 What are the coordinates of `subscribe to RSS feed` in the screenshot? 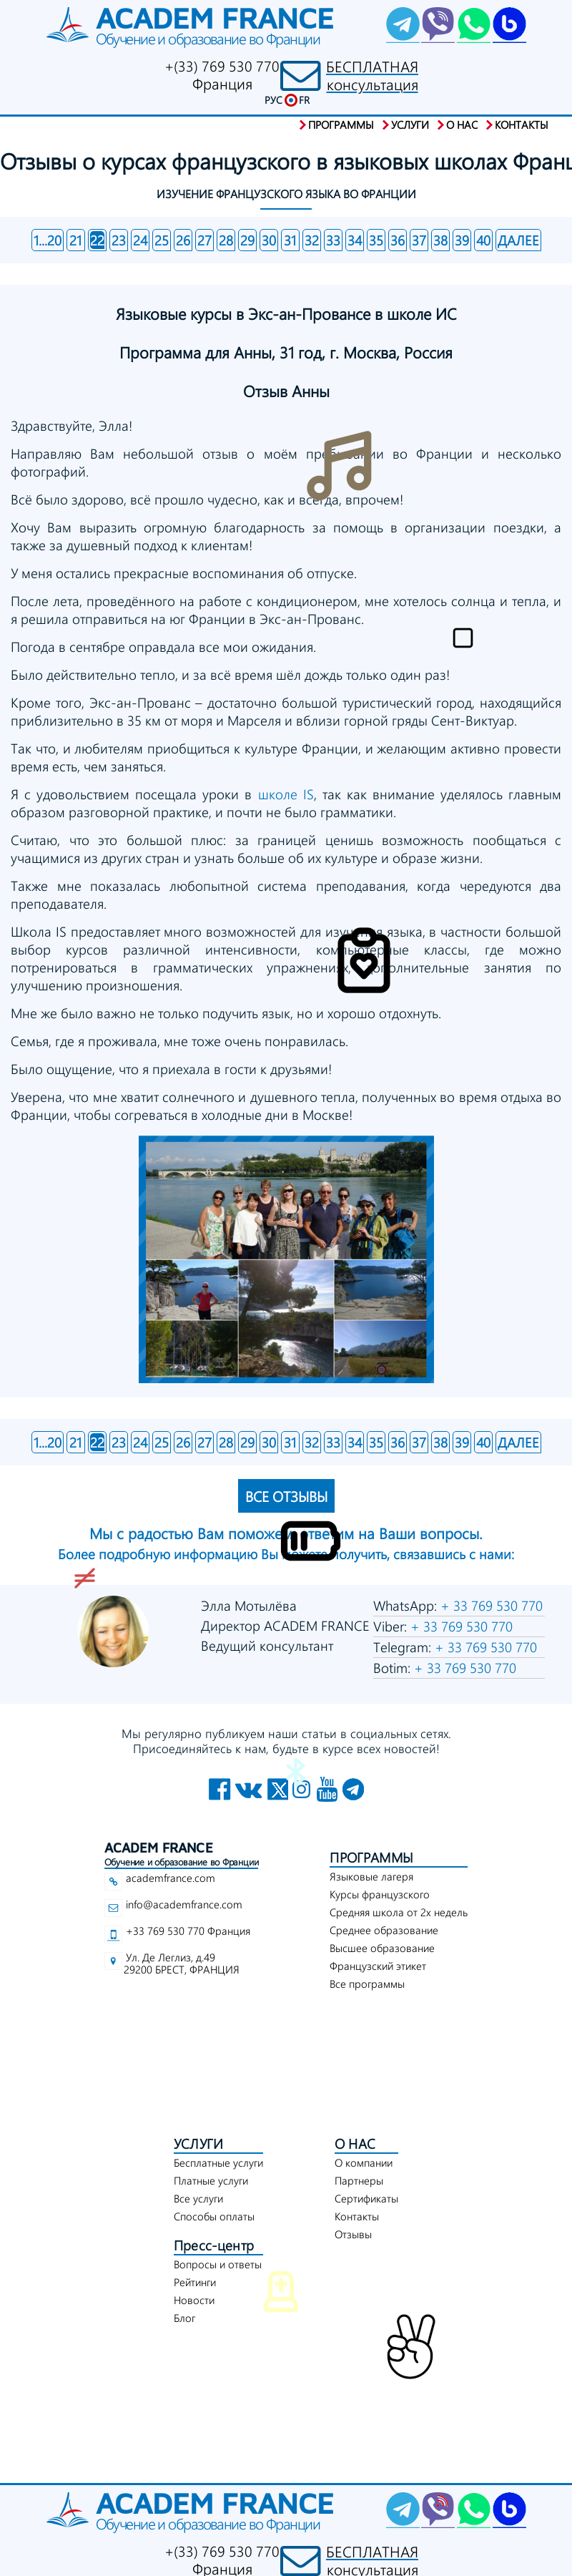 It's located at (443, 2501).